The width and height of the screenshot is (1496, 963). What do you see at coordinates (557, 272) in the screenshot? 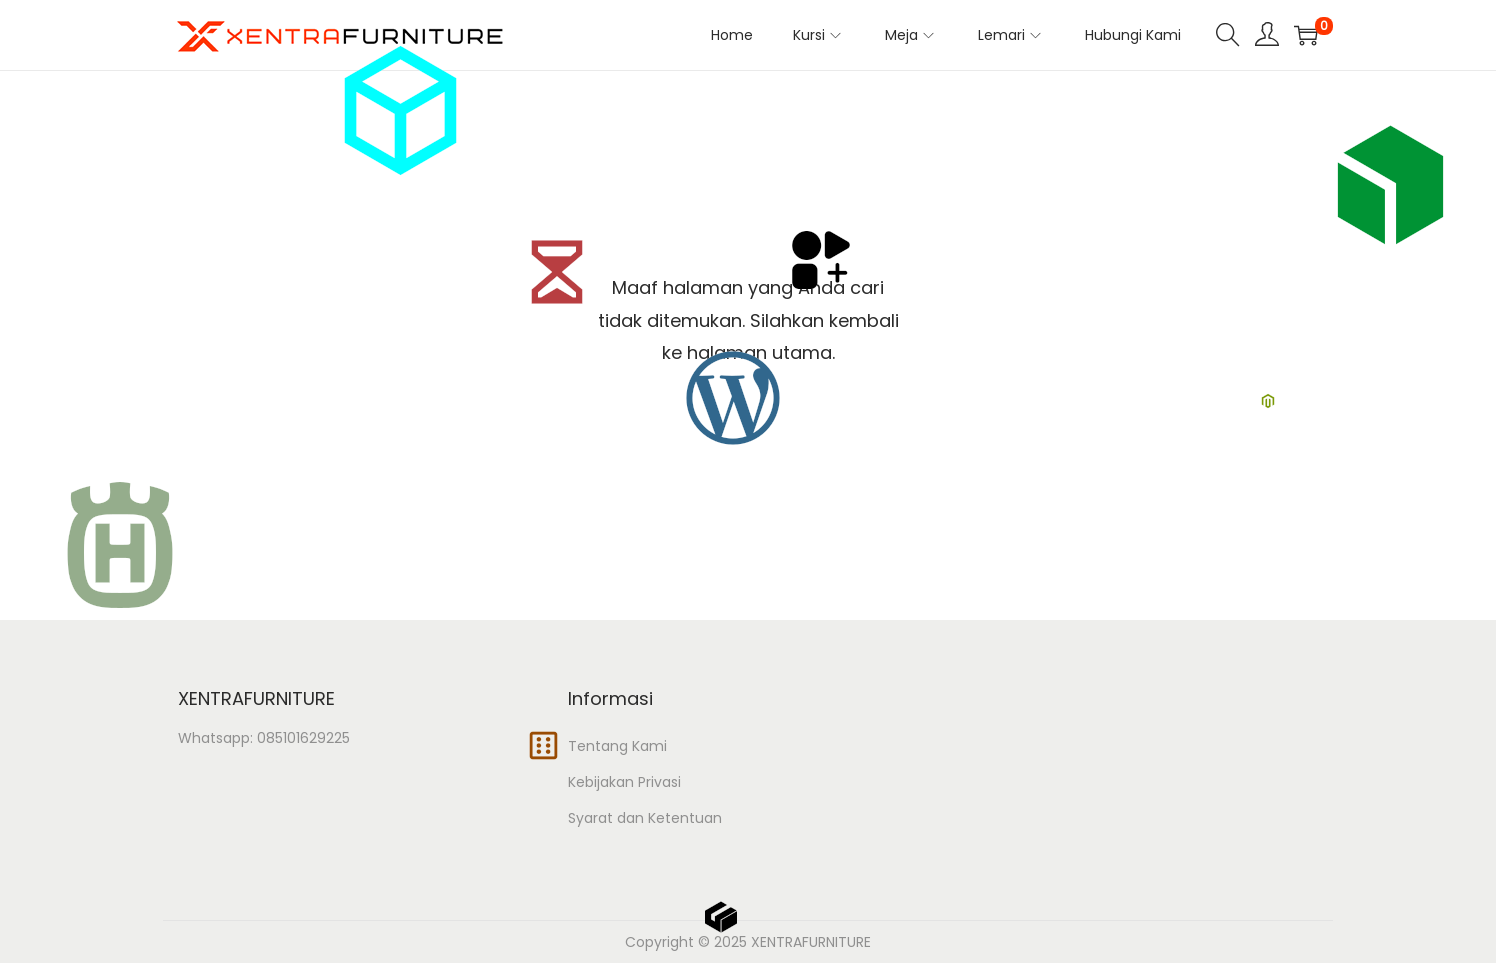
I see `indicates a process is in progress or loading` at bounding box center [557, 272].